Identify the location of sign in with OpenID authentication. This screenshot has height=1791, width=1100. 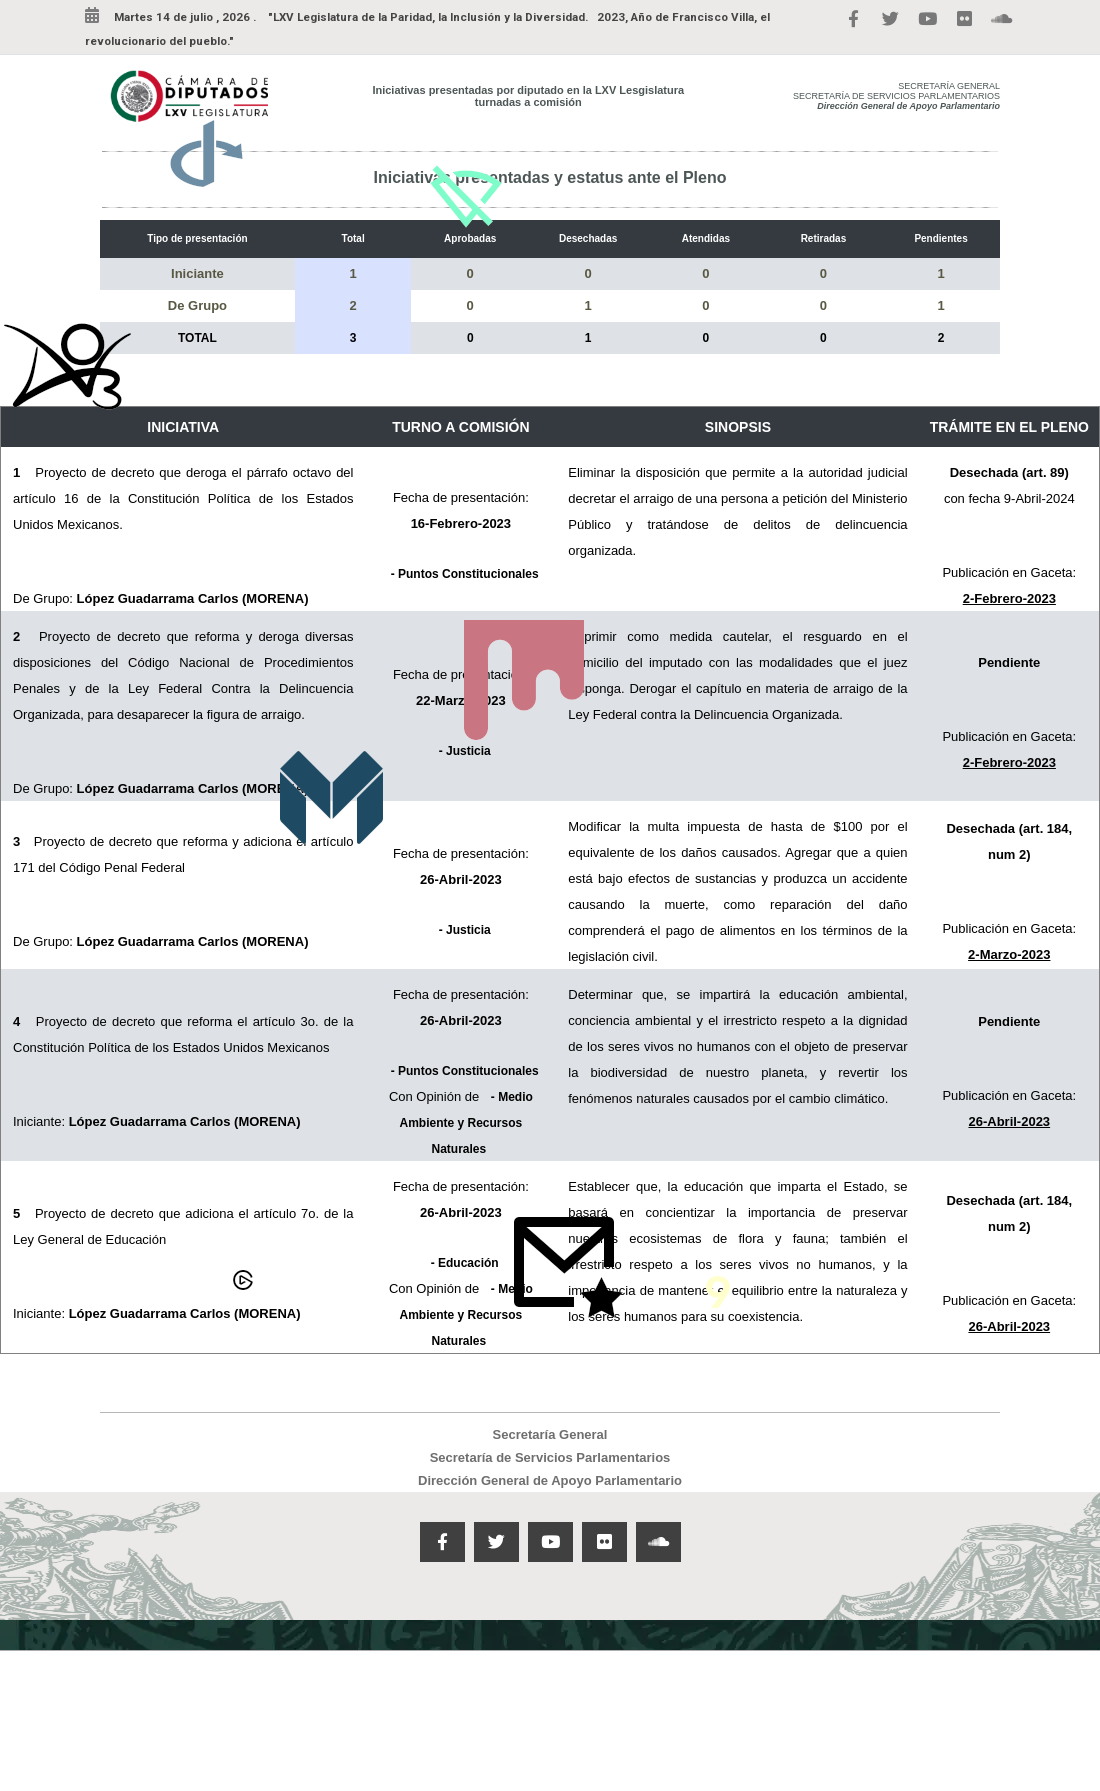
(206, 153).